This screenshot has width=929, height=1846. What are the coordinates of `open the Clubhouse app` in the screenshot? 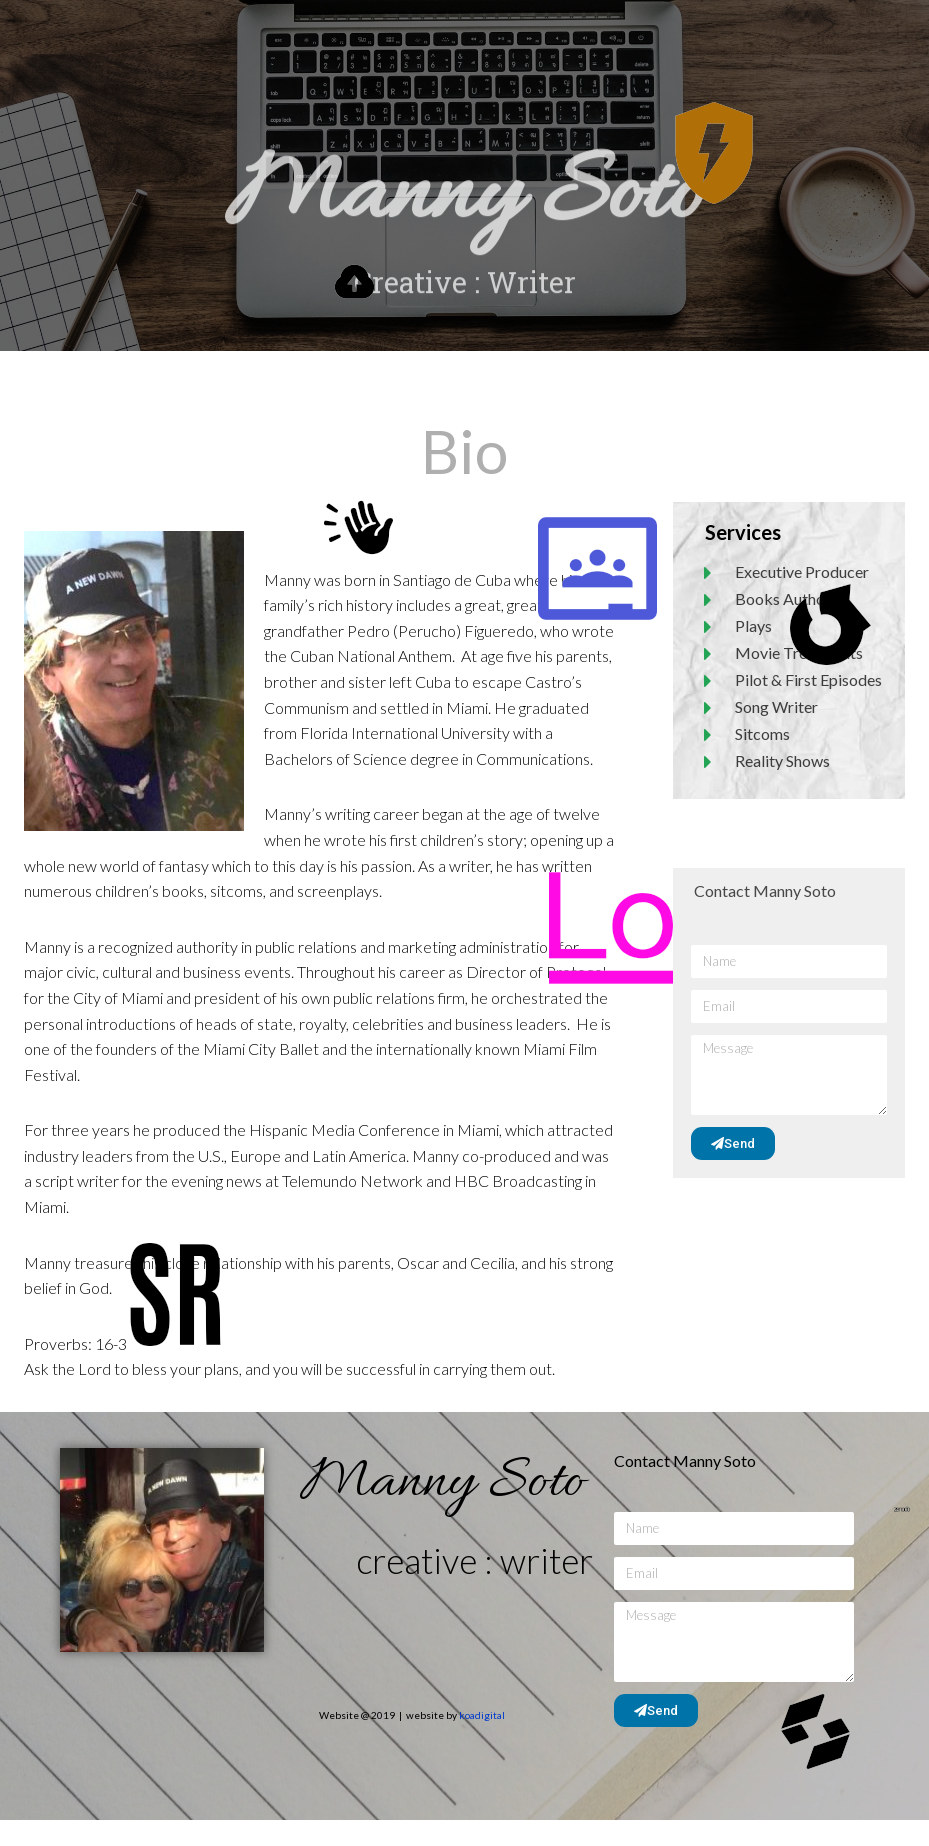 It's located at (358, 527).